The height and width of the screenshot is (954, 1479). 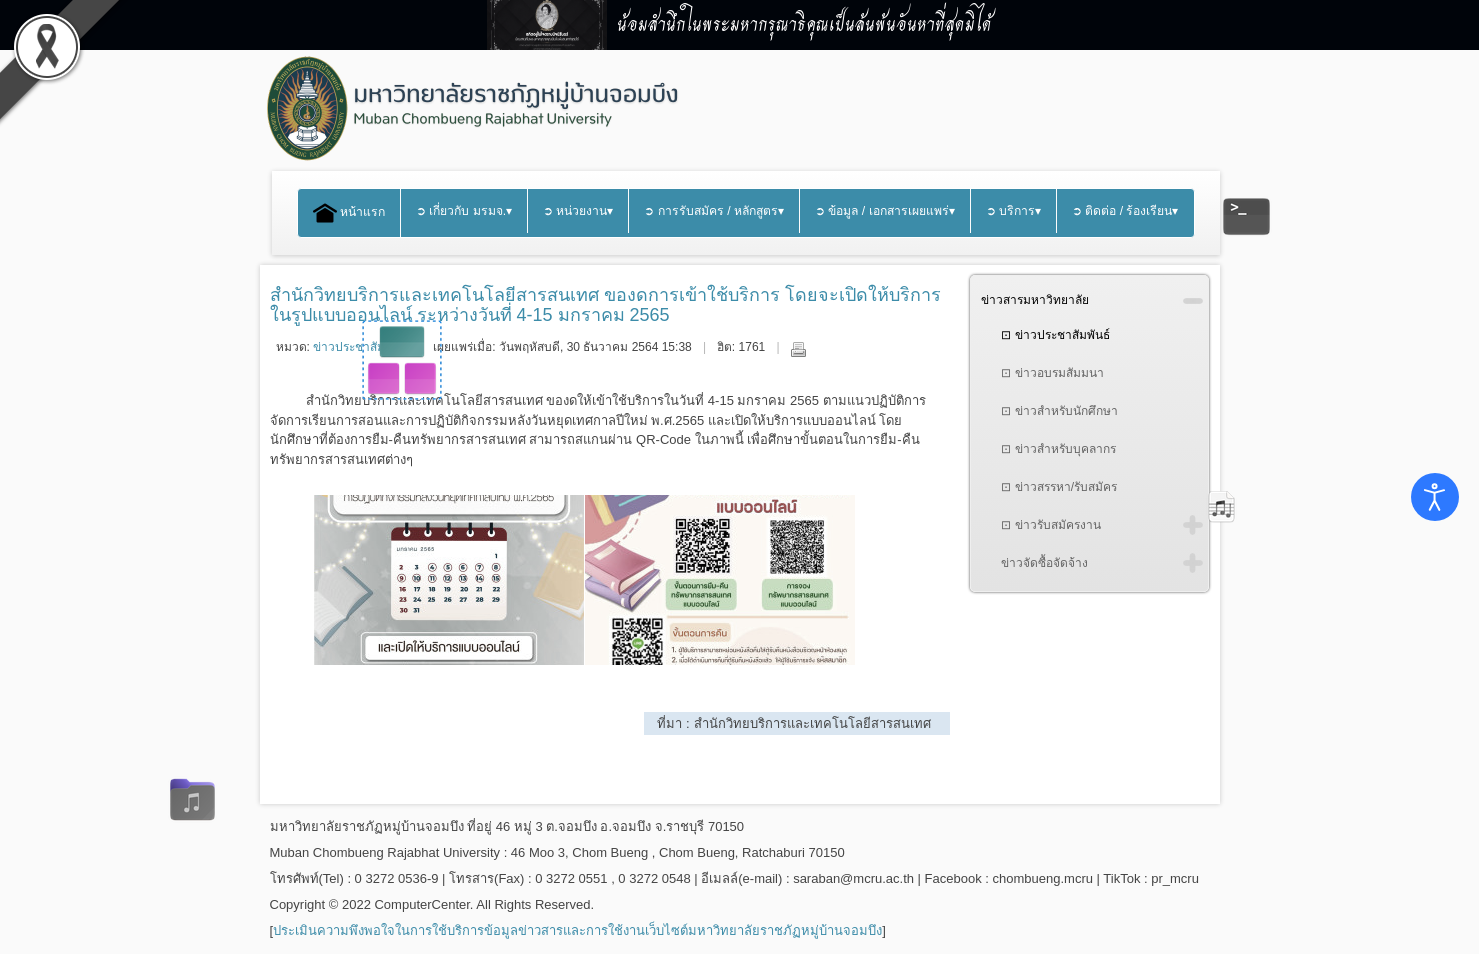 What do you see at coordinates (1246, 216) in the screenshot?
I see `open the terminal application` at bounding box center [1246, 216].